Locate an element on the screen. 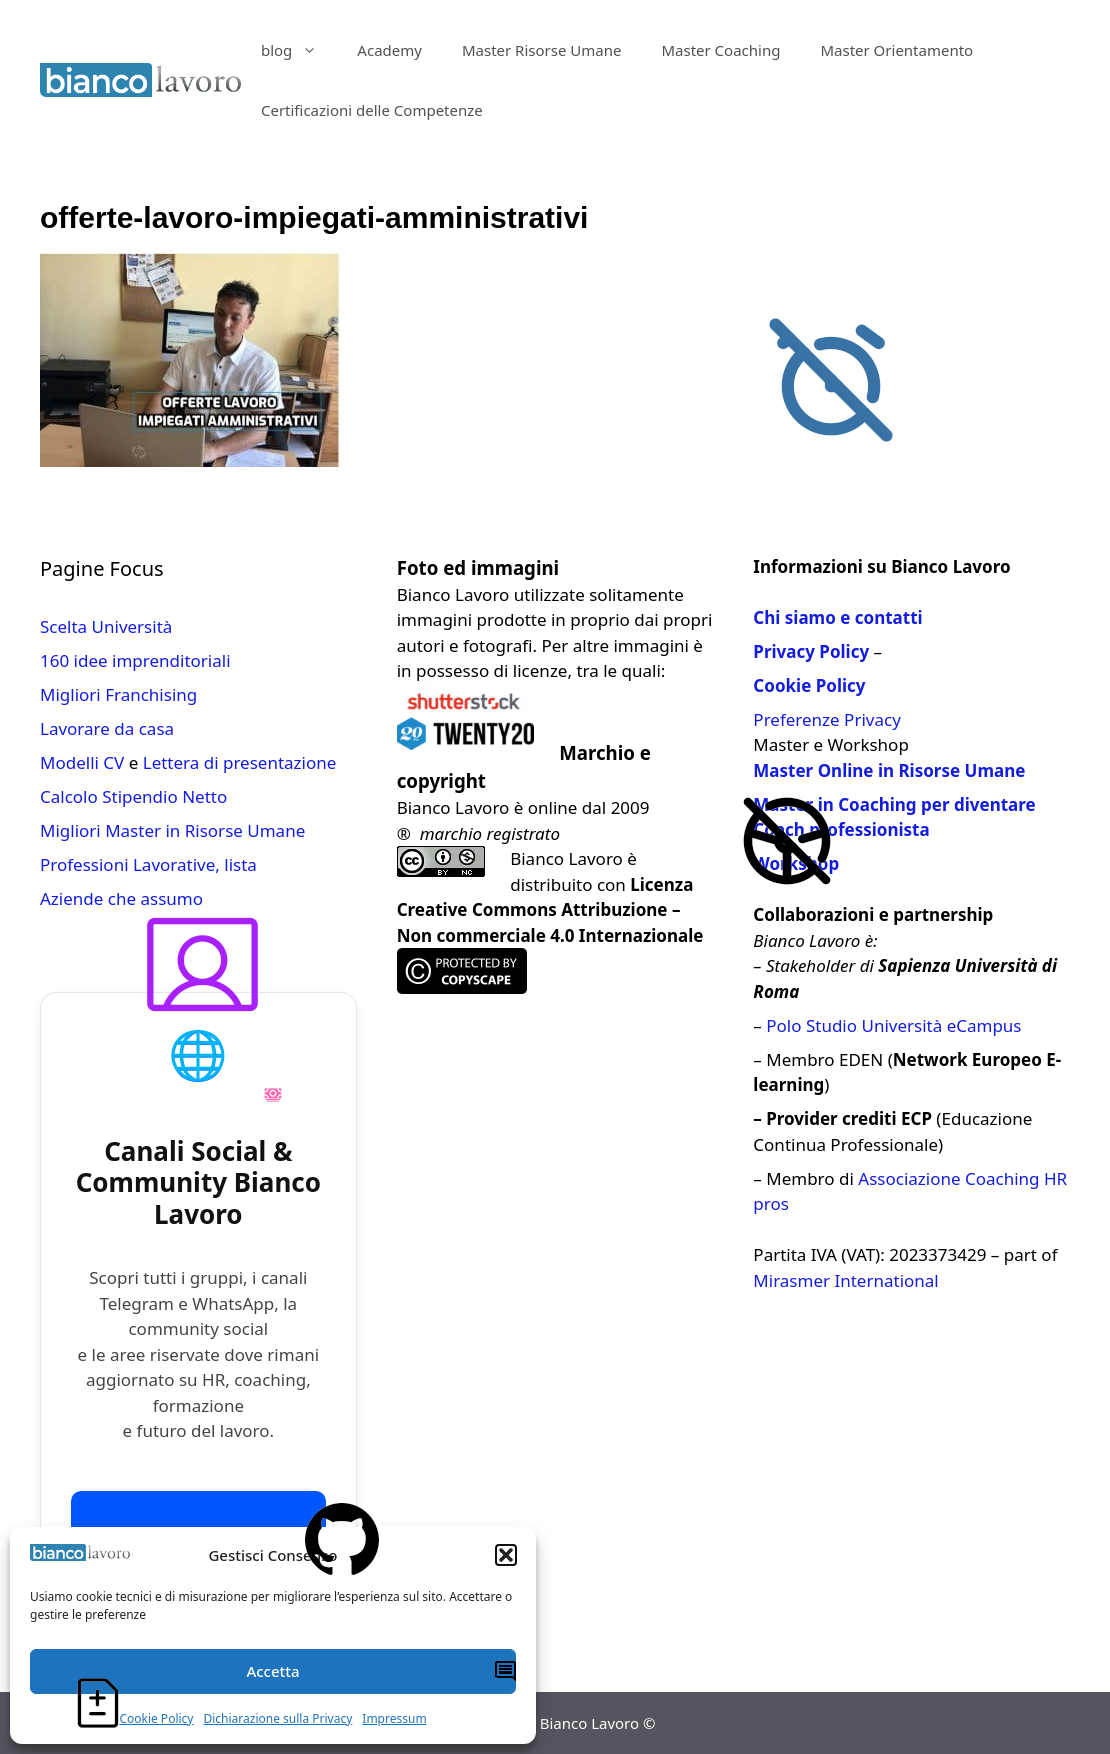  view your cash balance is located at coordinates (273, 1095).